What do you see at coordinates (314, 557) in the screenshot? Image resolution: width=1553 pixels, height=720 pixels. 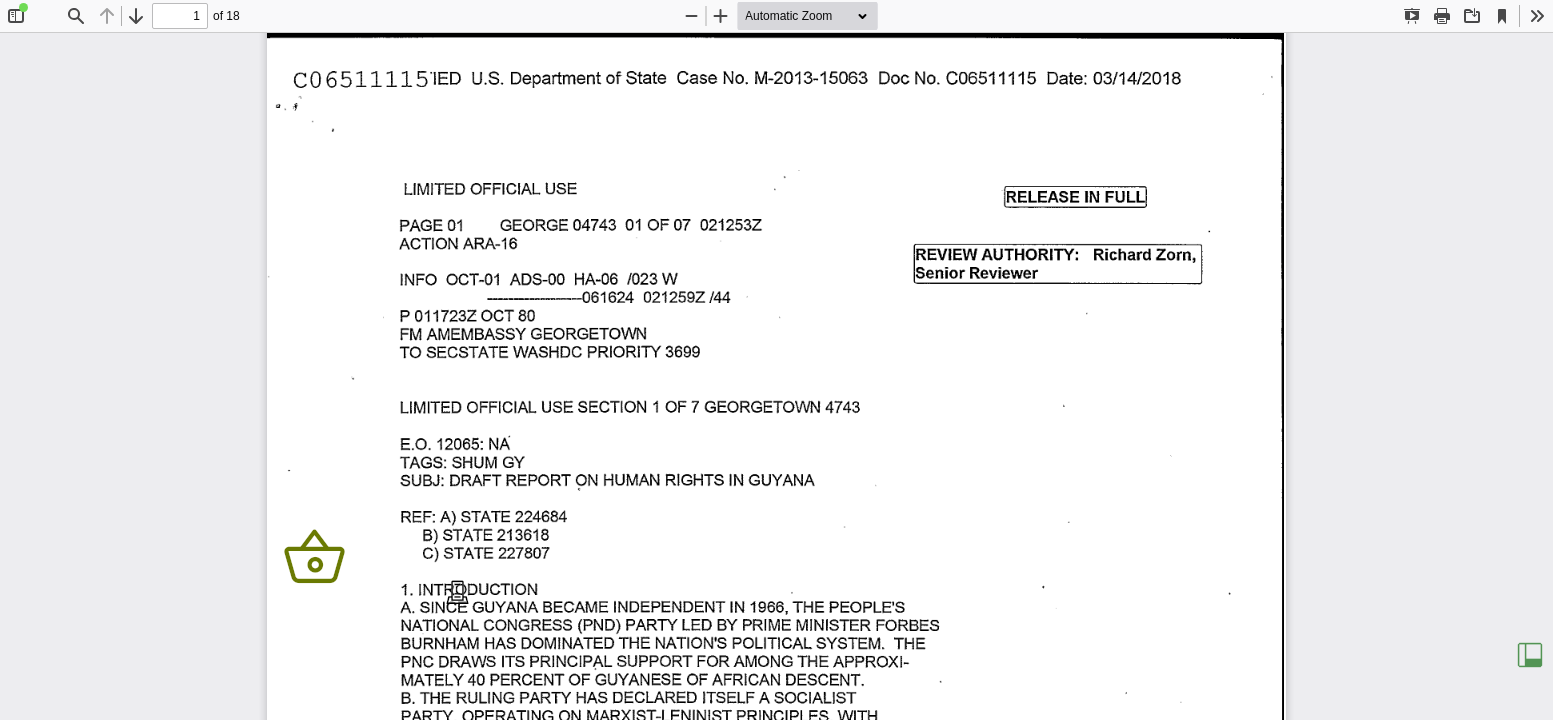 I see `view your shopping basket` at bounding box center [314, 557].